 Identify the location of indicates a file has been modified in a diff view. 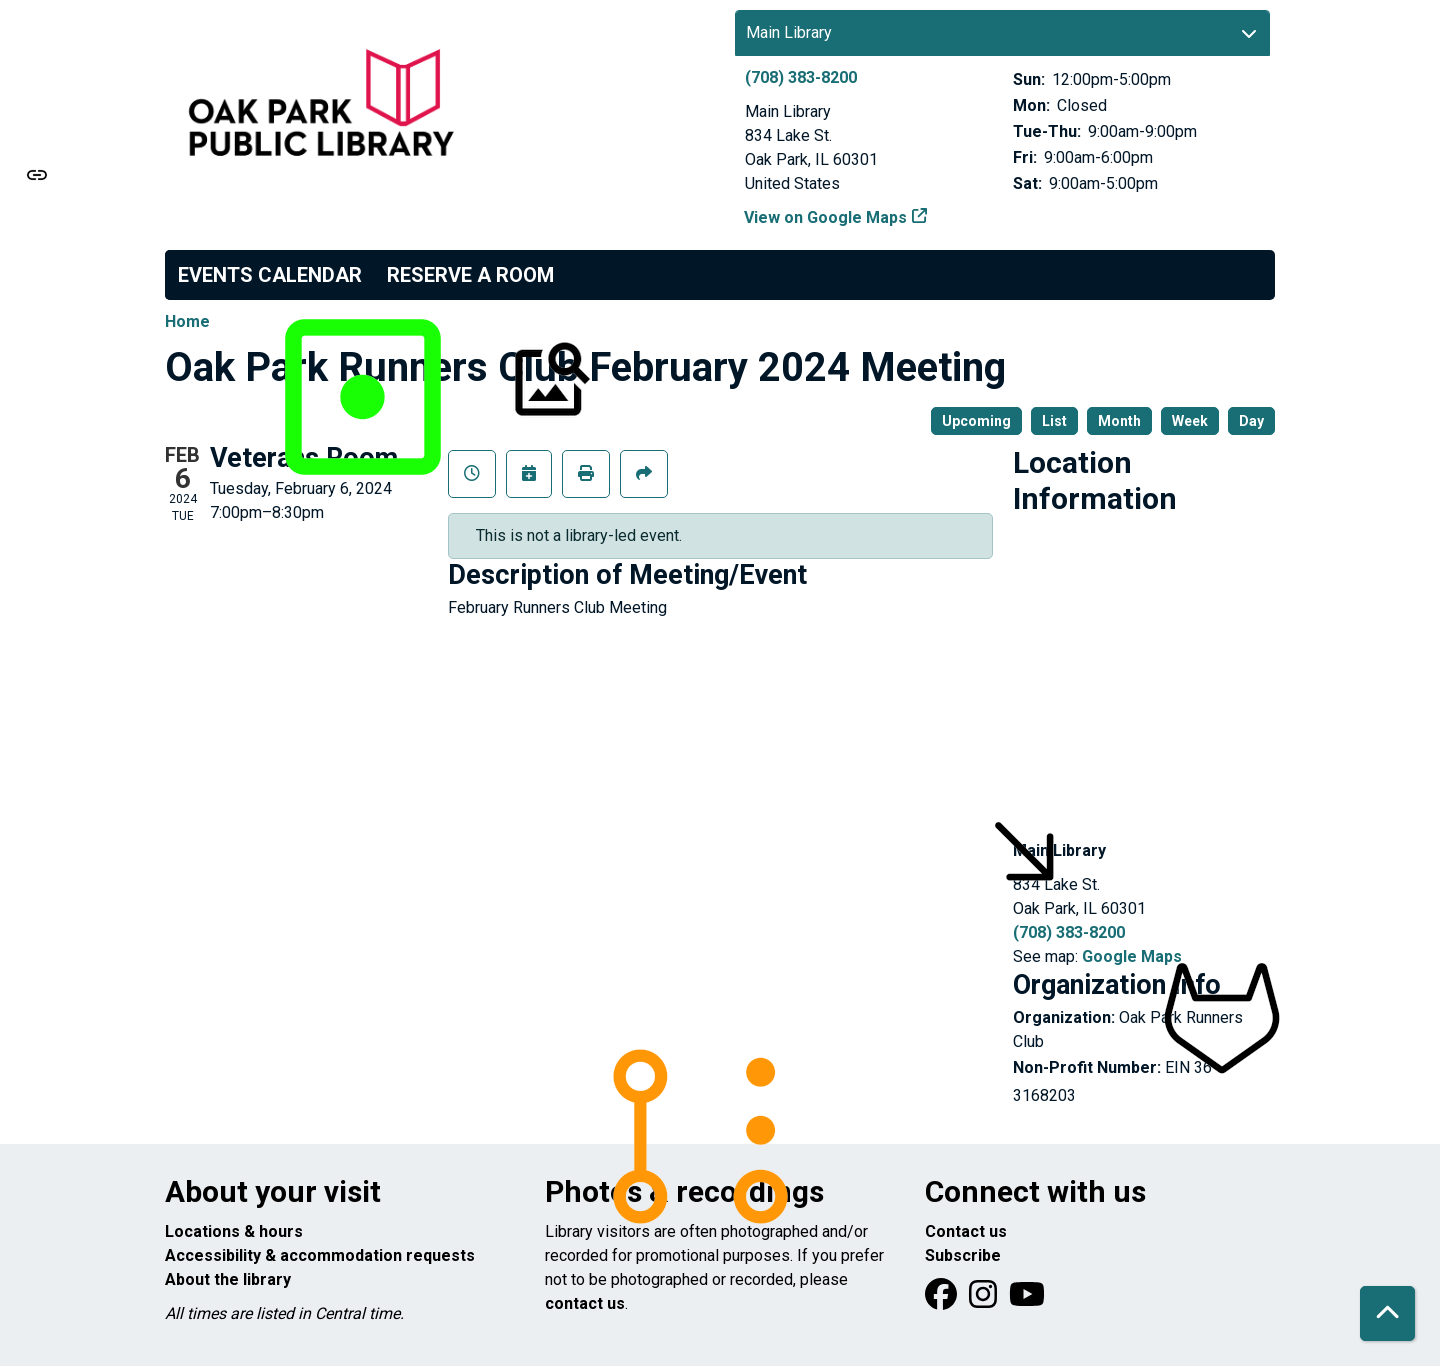
(363, 397).